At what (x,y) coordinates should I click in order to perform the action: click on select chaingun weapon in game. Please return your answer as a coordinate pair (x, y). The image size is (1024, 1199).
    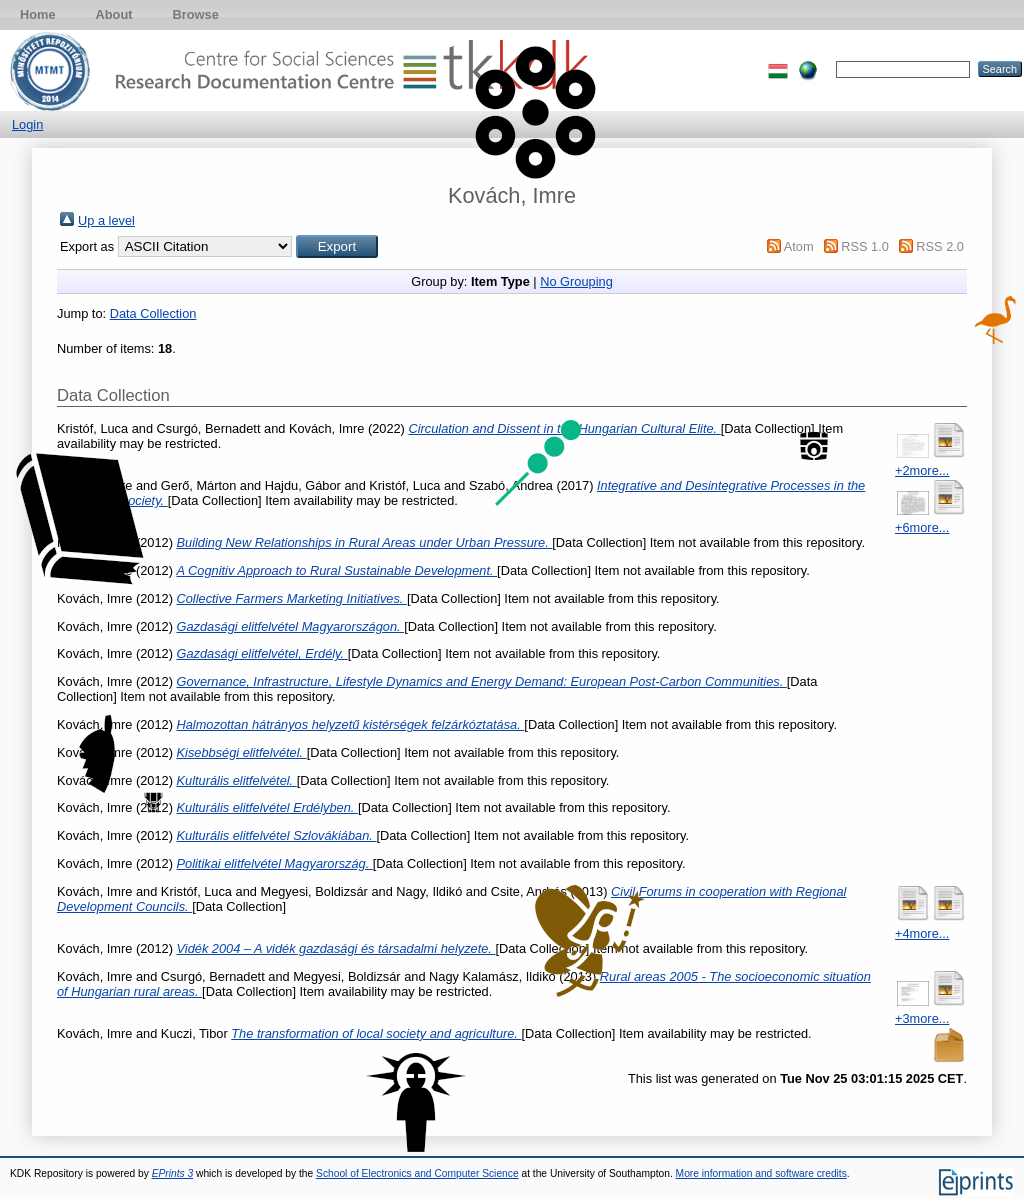
    Looking at the image, I should click on (535, 112).